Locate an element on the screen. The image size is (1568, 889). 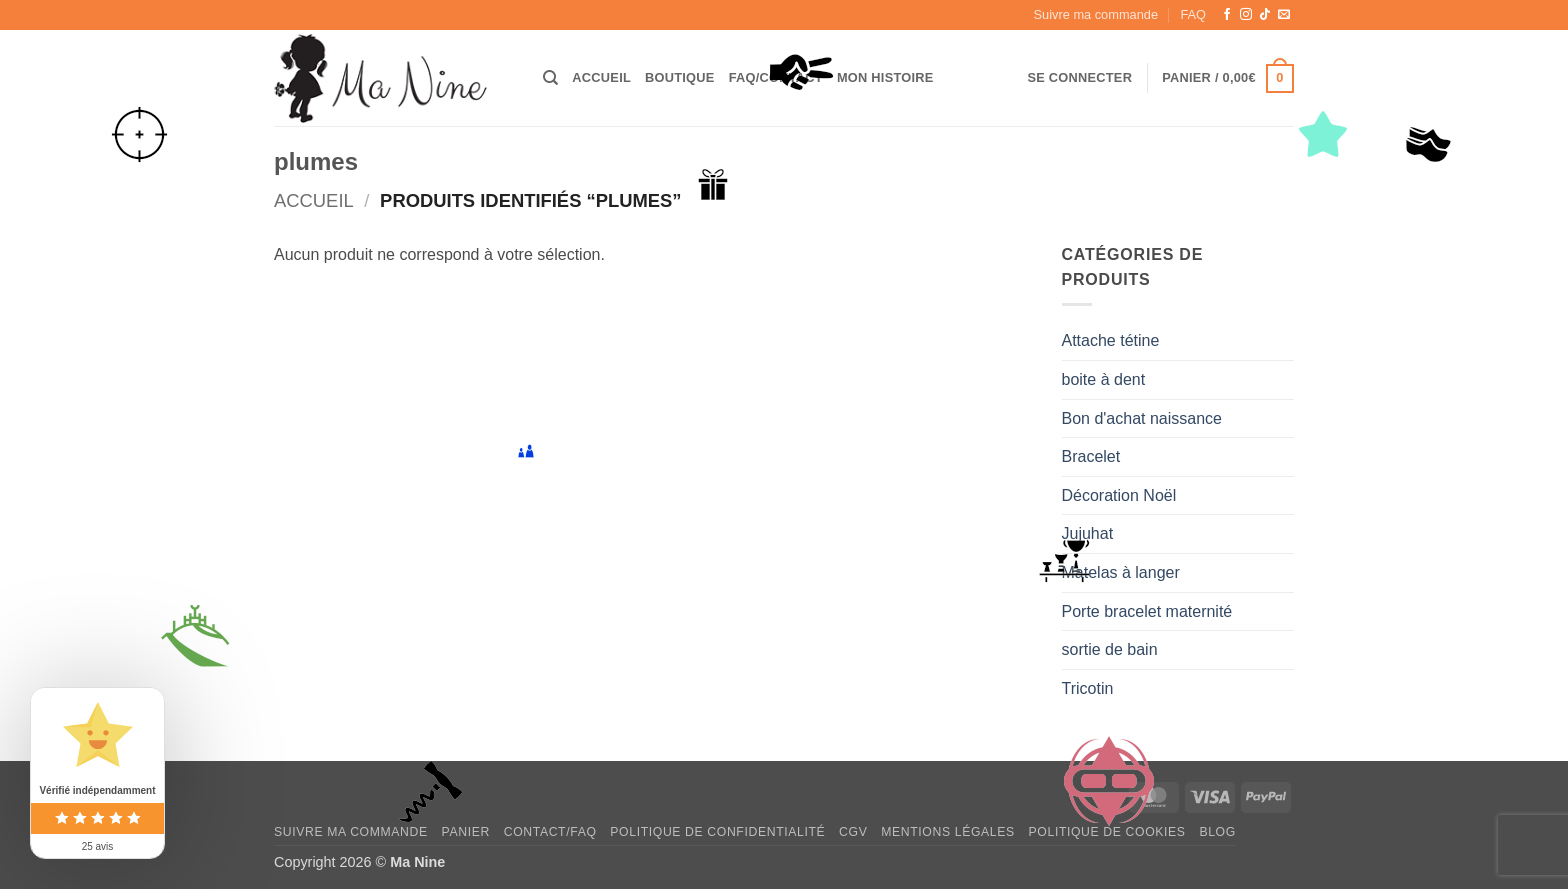
view fortified settlement or stronghold location is located at coordinates (195, 634).